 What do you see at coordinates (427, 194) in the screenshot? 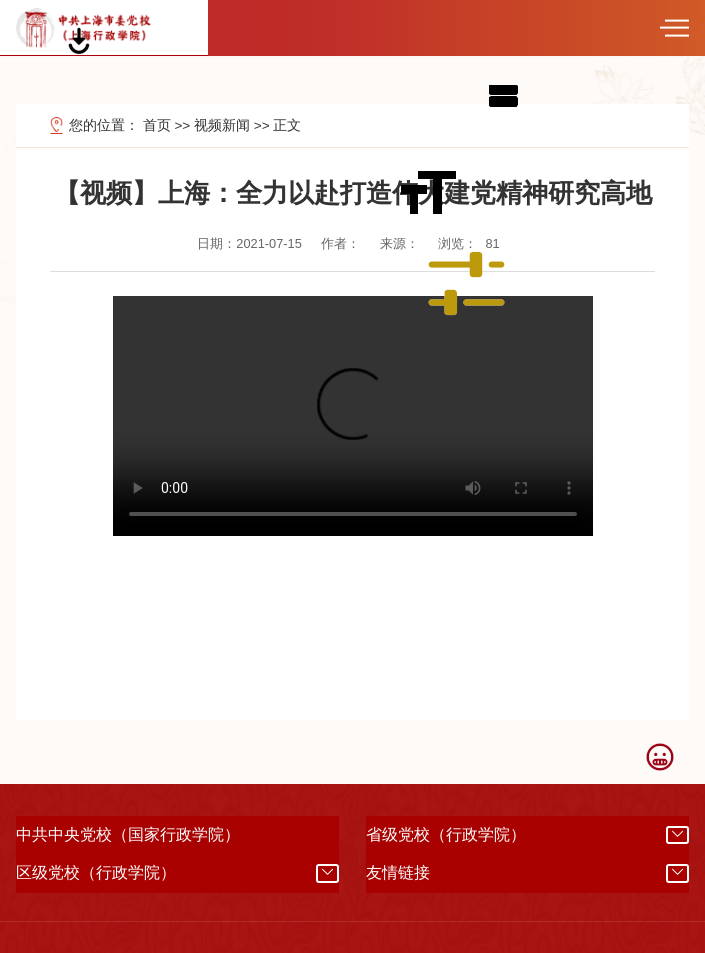
I see `adjust text size settings` at bounding box center [427, 194].